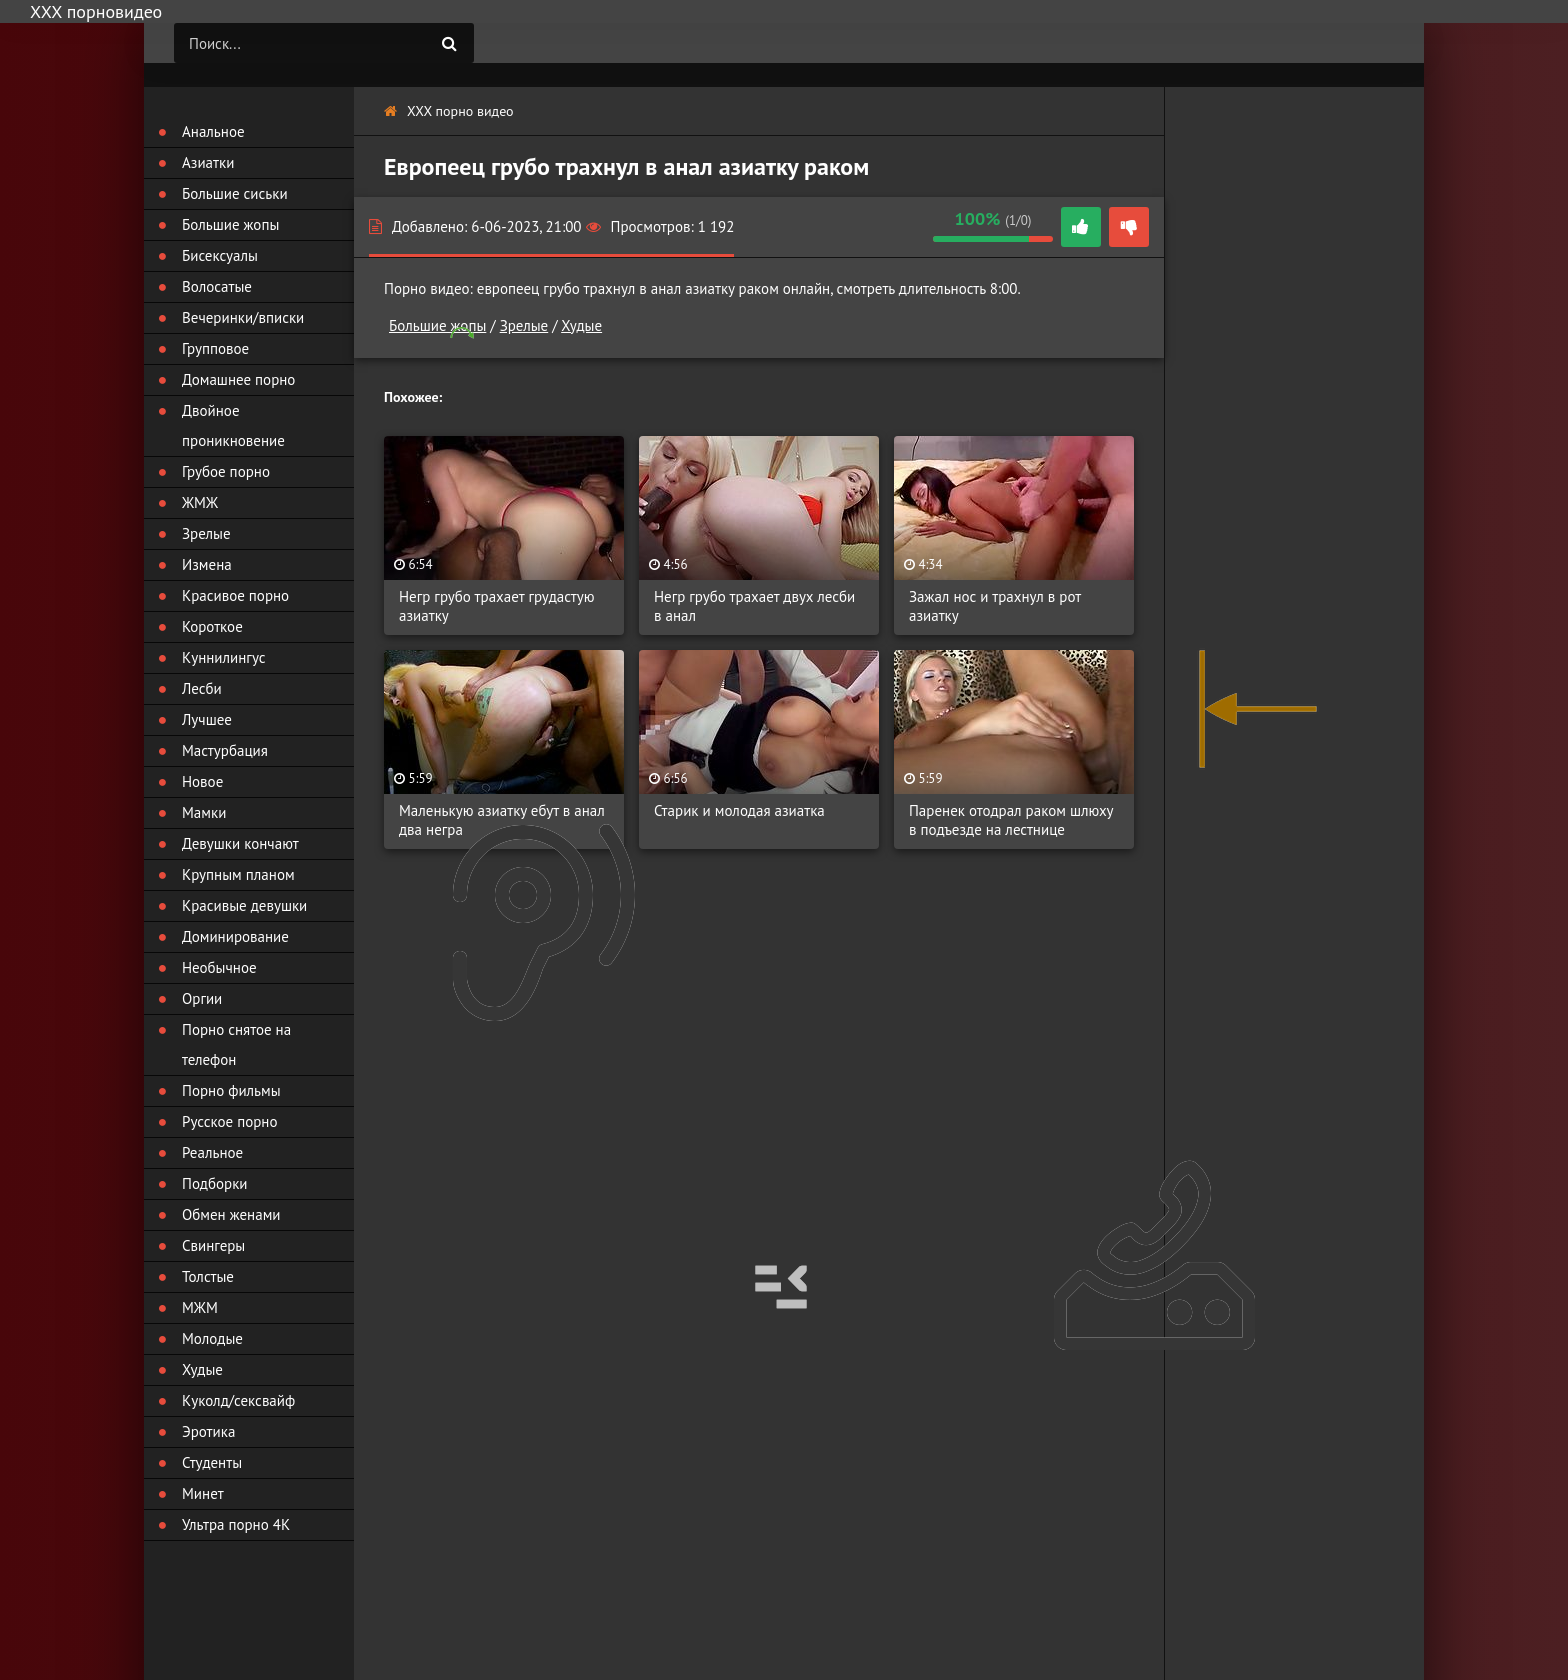 The width and height of the screenshot is (1568, 1680). What do you see at coordinates (461, 332) in the screenshot?
I see `redo the last undone action` at bounding box center [461, 332].